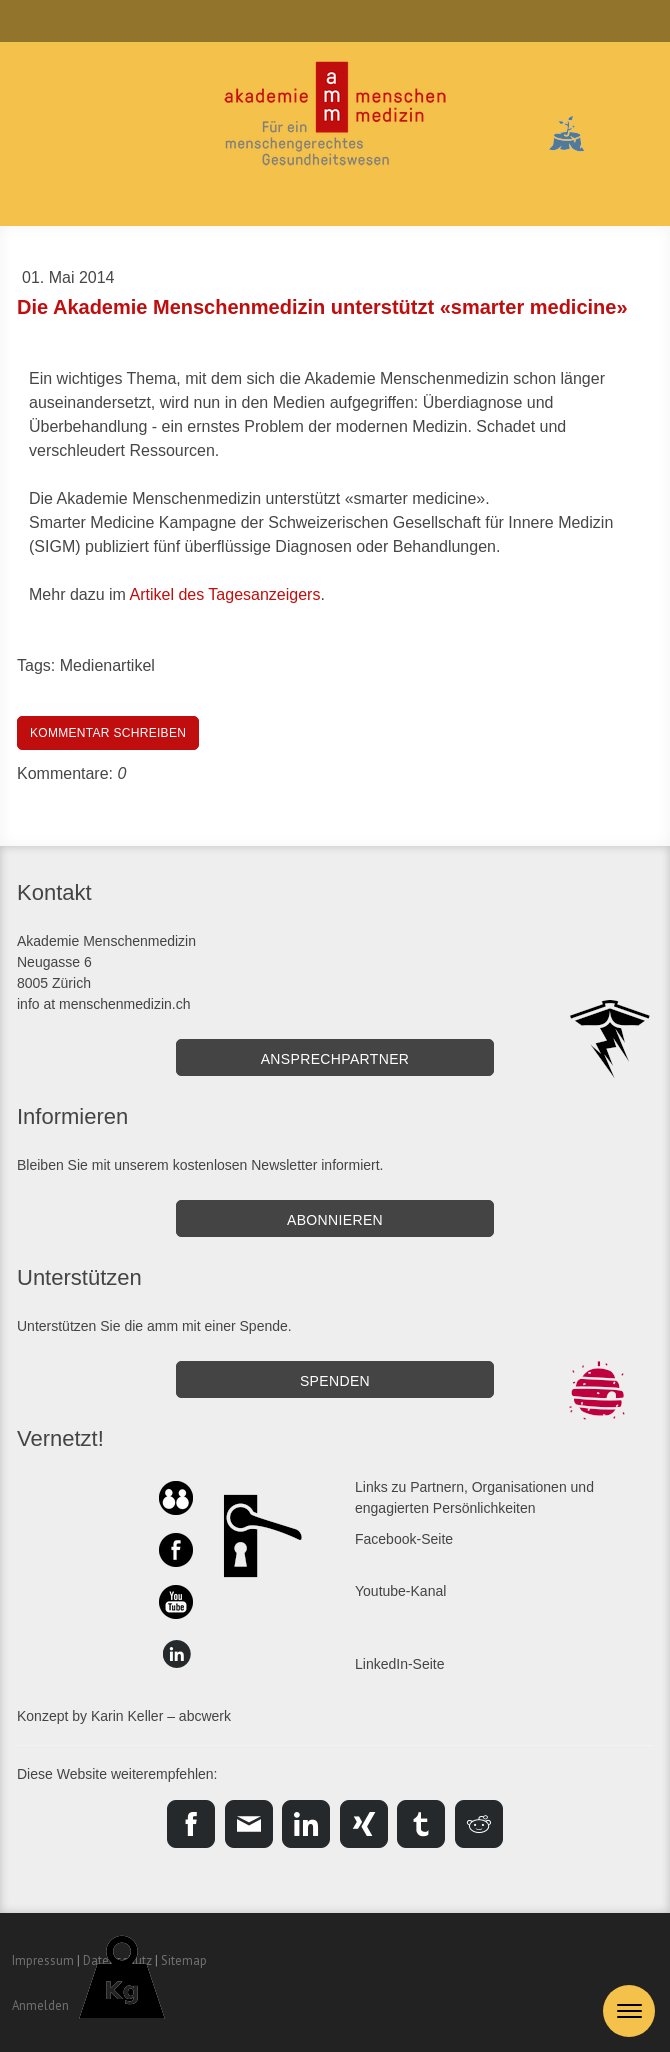  What do you see at coordinates (566, 133) in the screenshot?
I see `indicates resource regeneration in progress` at bounding box center [566, 133].